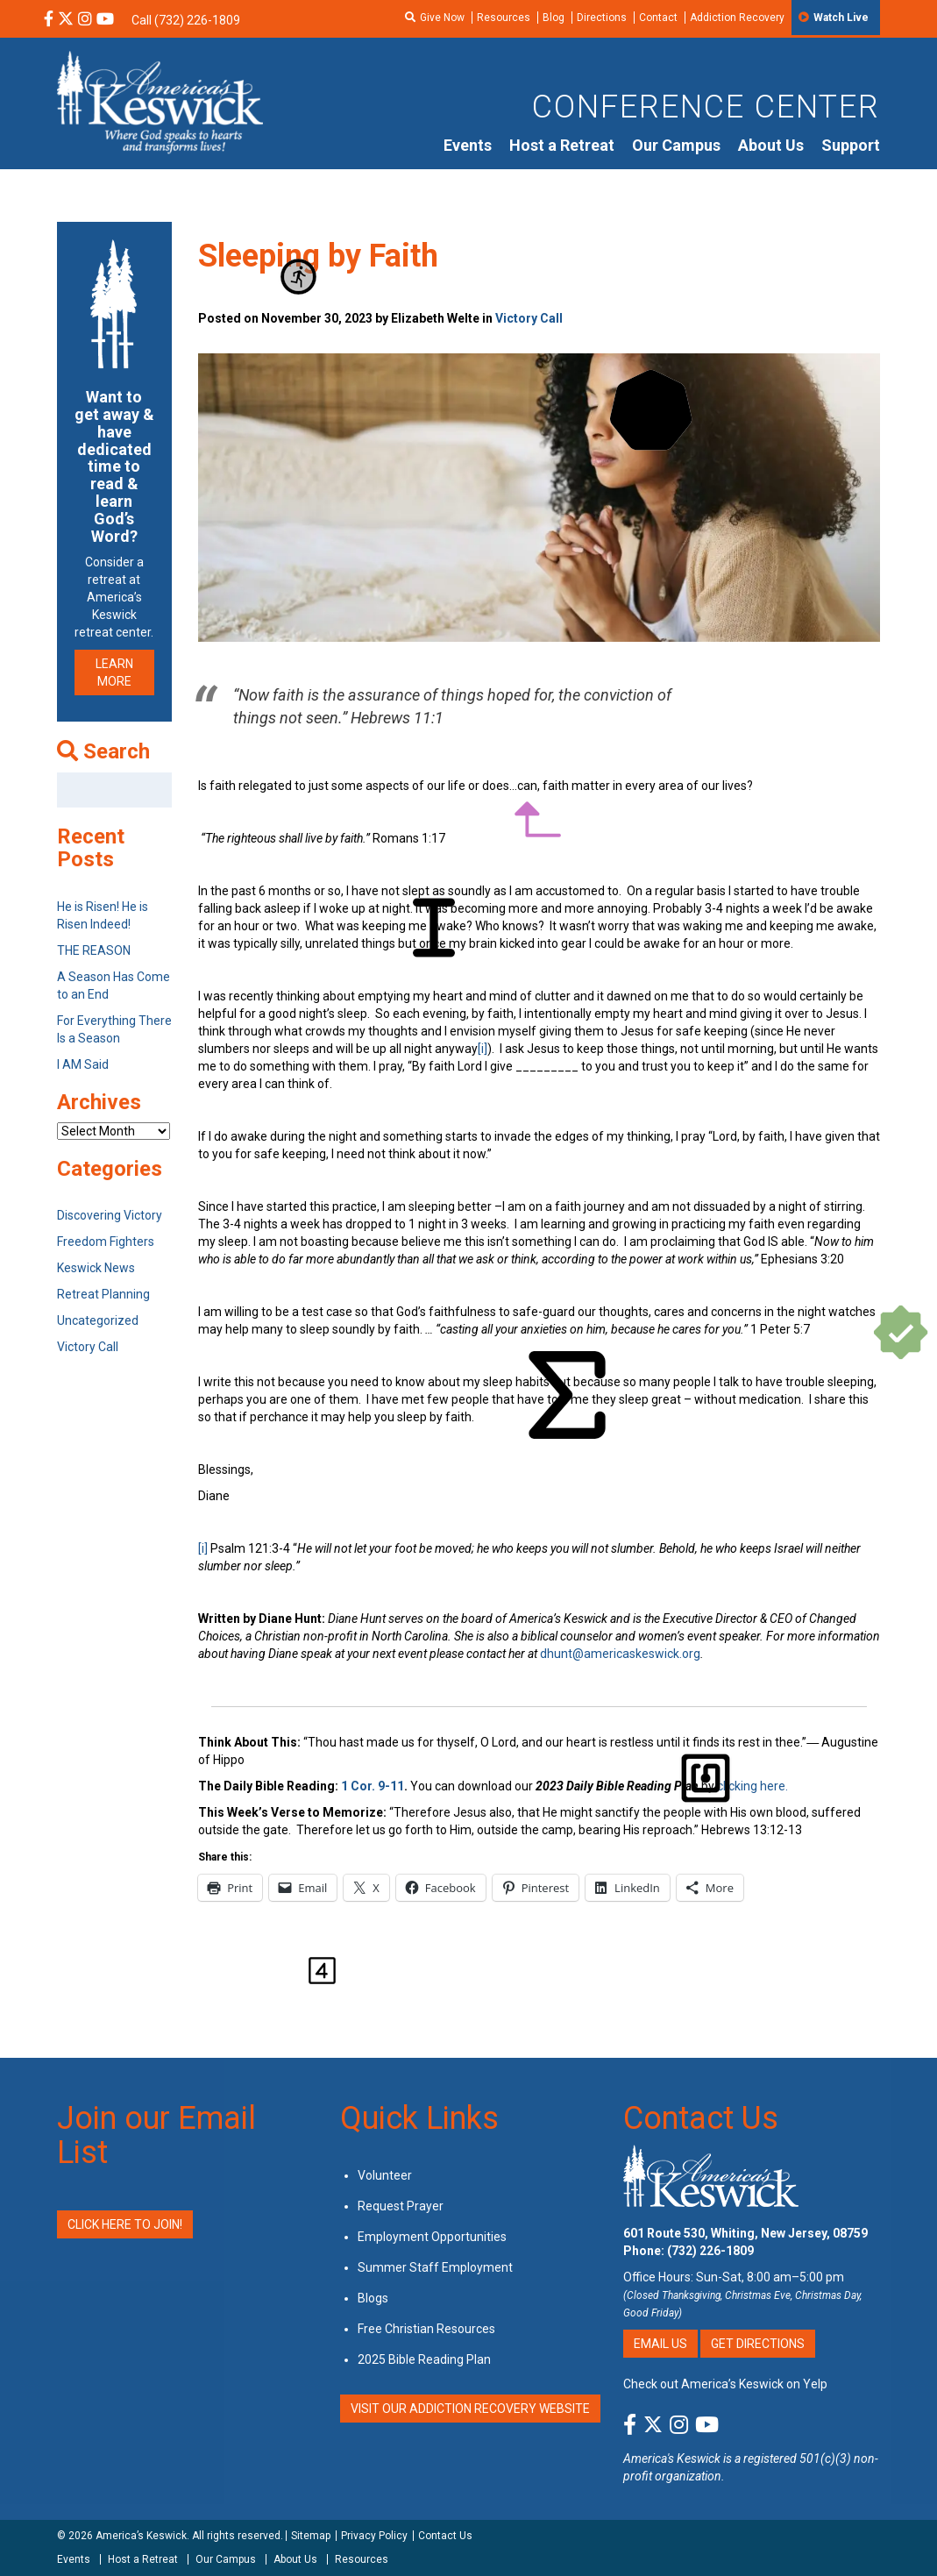 This screenshot has width=937, height=2576. I want to click on select or input the number four, so click(322, 1970).